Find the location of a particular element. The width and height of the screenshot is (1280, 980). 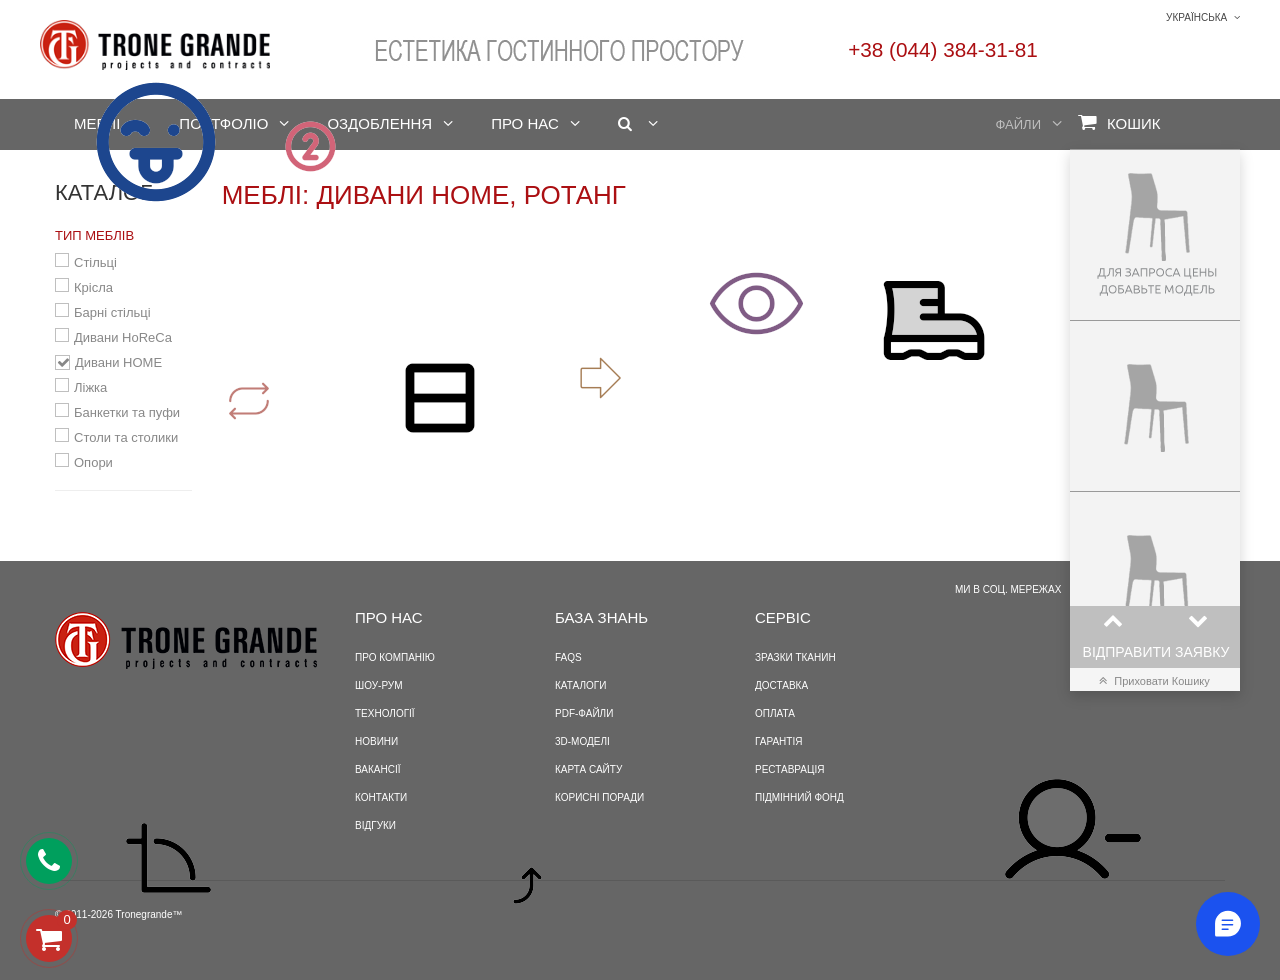

remove a user or contact is located at coordinates (1068, 833).